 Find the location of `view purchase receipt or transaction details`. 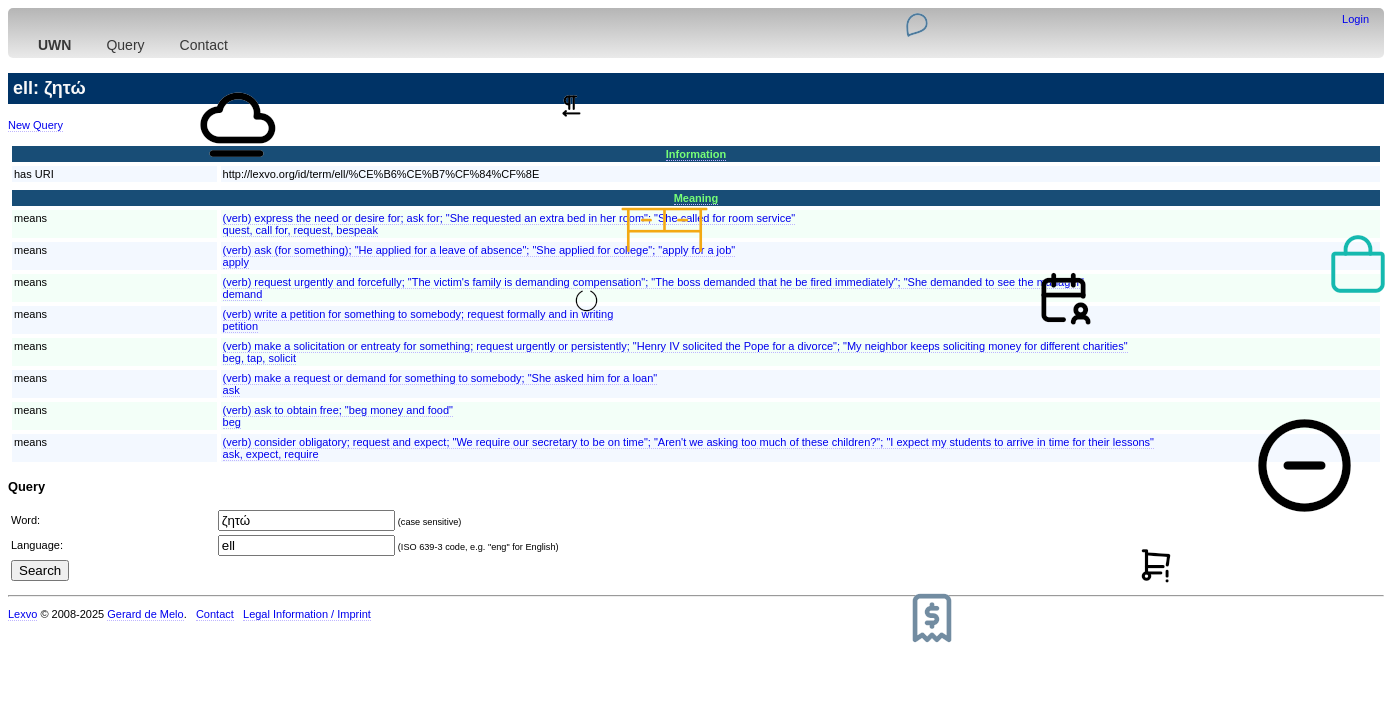

view purchase receipt or transaction details is located at coordinates (932, 618).